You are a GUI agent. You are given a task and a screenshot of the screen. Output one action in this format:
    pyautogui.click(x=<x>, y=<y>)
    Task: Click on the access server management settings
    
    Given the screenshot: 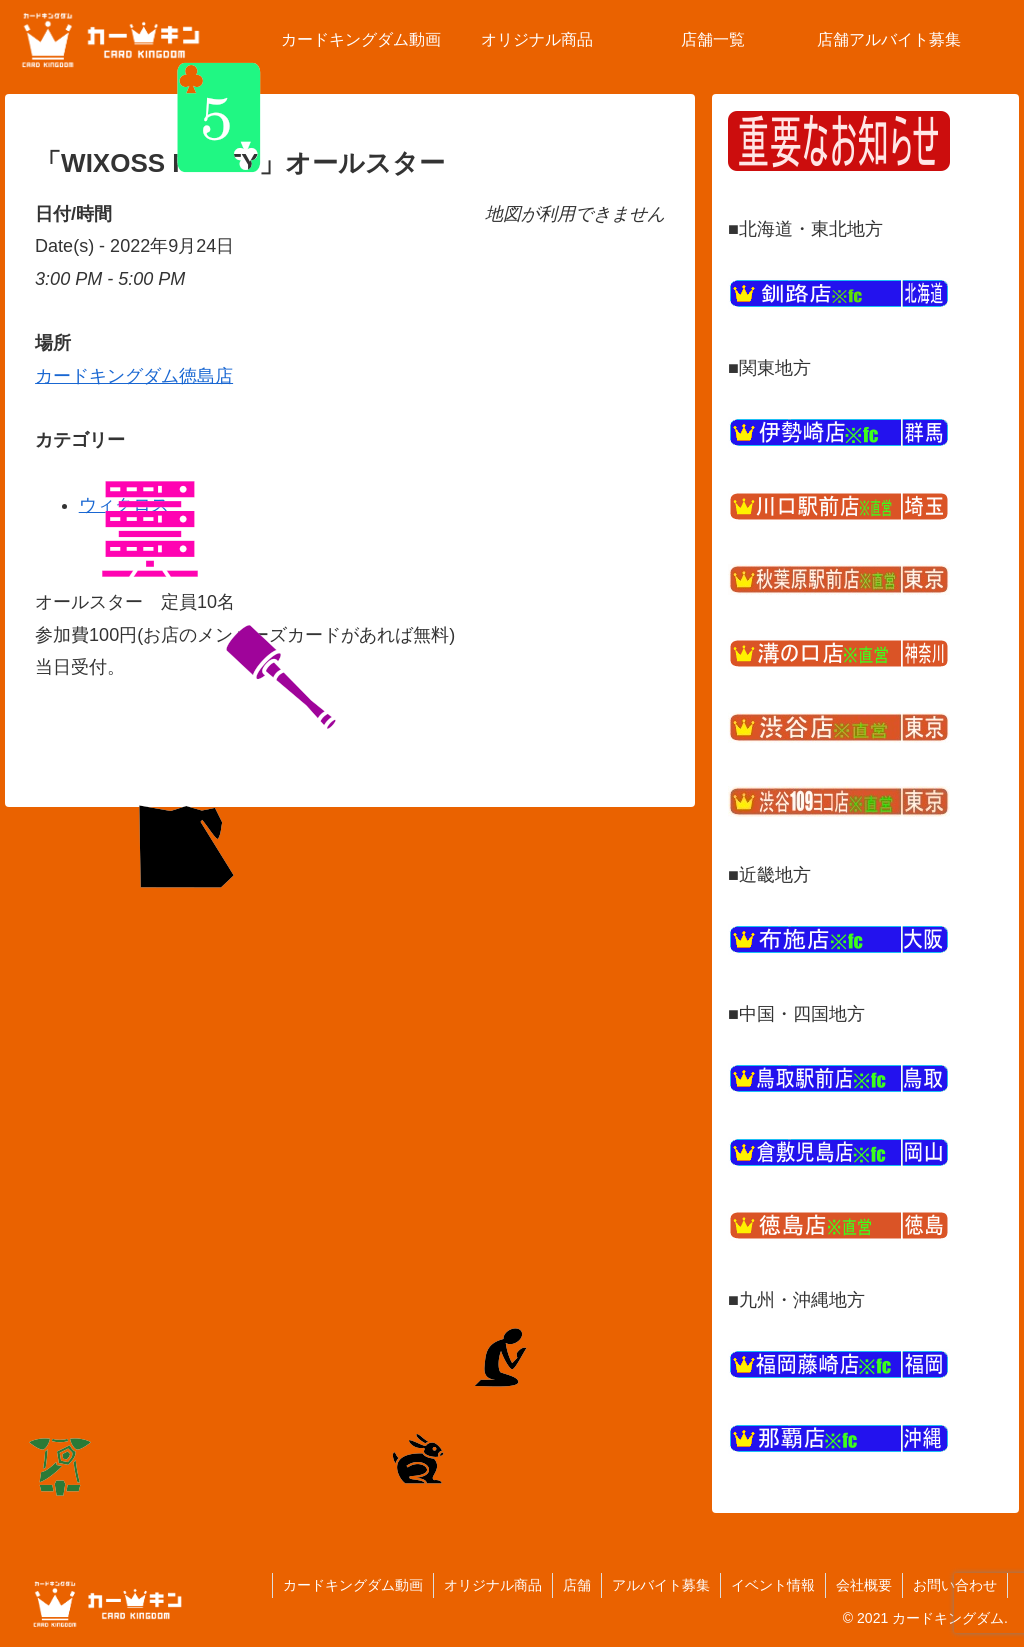 What is the action you would take?
    pyautogui.click(x=150, y=529)
    